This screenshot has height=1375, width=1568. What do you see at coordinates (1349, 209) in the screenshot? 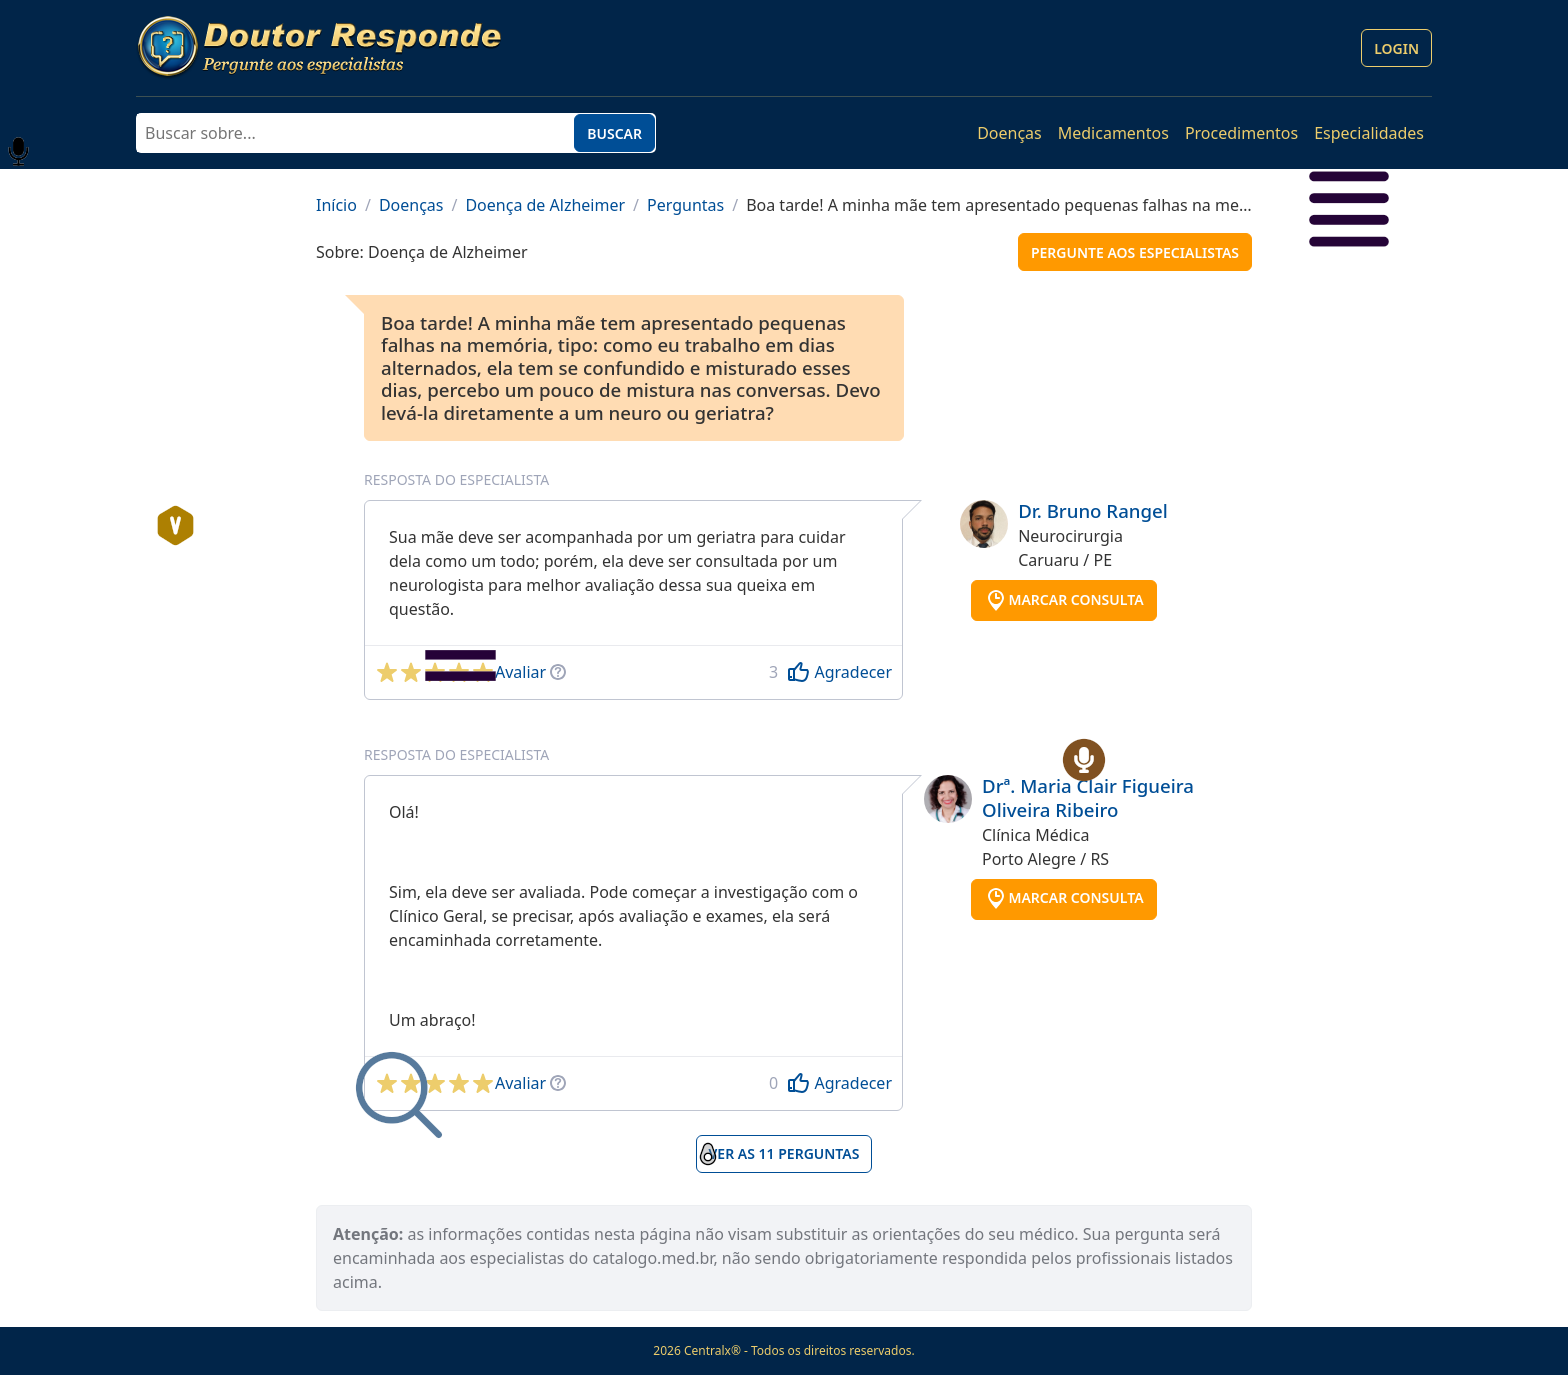
I see `open navigation menu` at bounding box center [1349, 209].